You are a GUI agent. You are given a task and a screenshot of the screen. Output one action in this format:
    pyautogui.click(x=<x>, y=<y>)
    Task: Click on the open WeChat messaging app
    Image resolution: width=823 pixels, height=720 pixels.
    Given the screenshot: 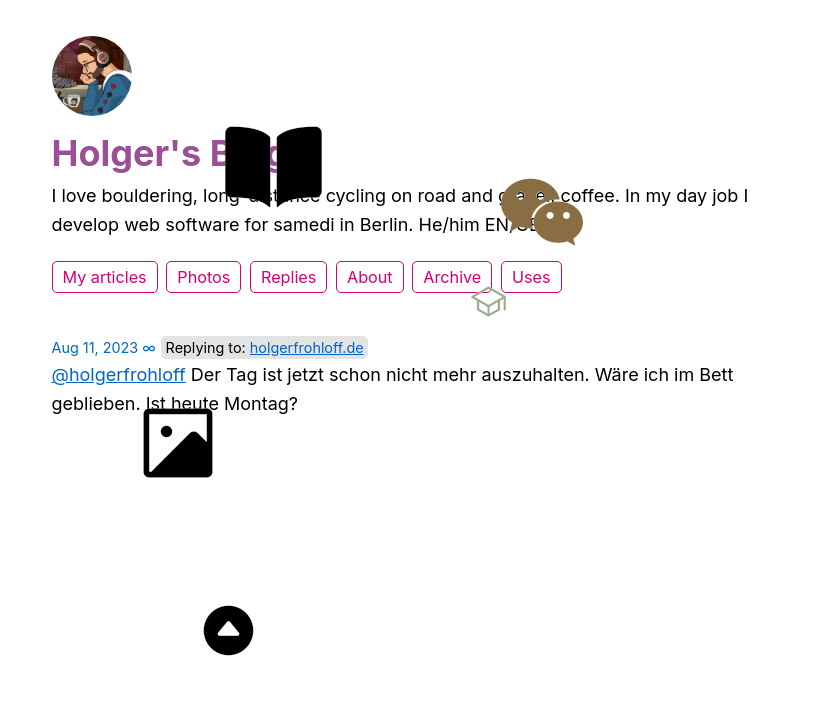 What is the action you would take?
    pyautogui.click(x=542, y=212)
    